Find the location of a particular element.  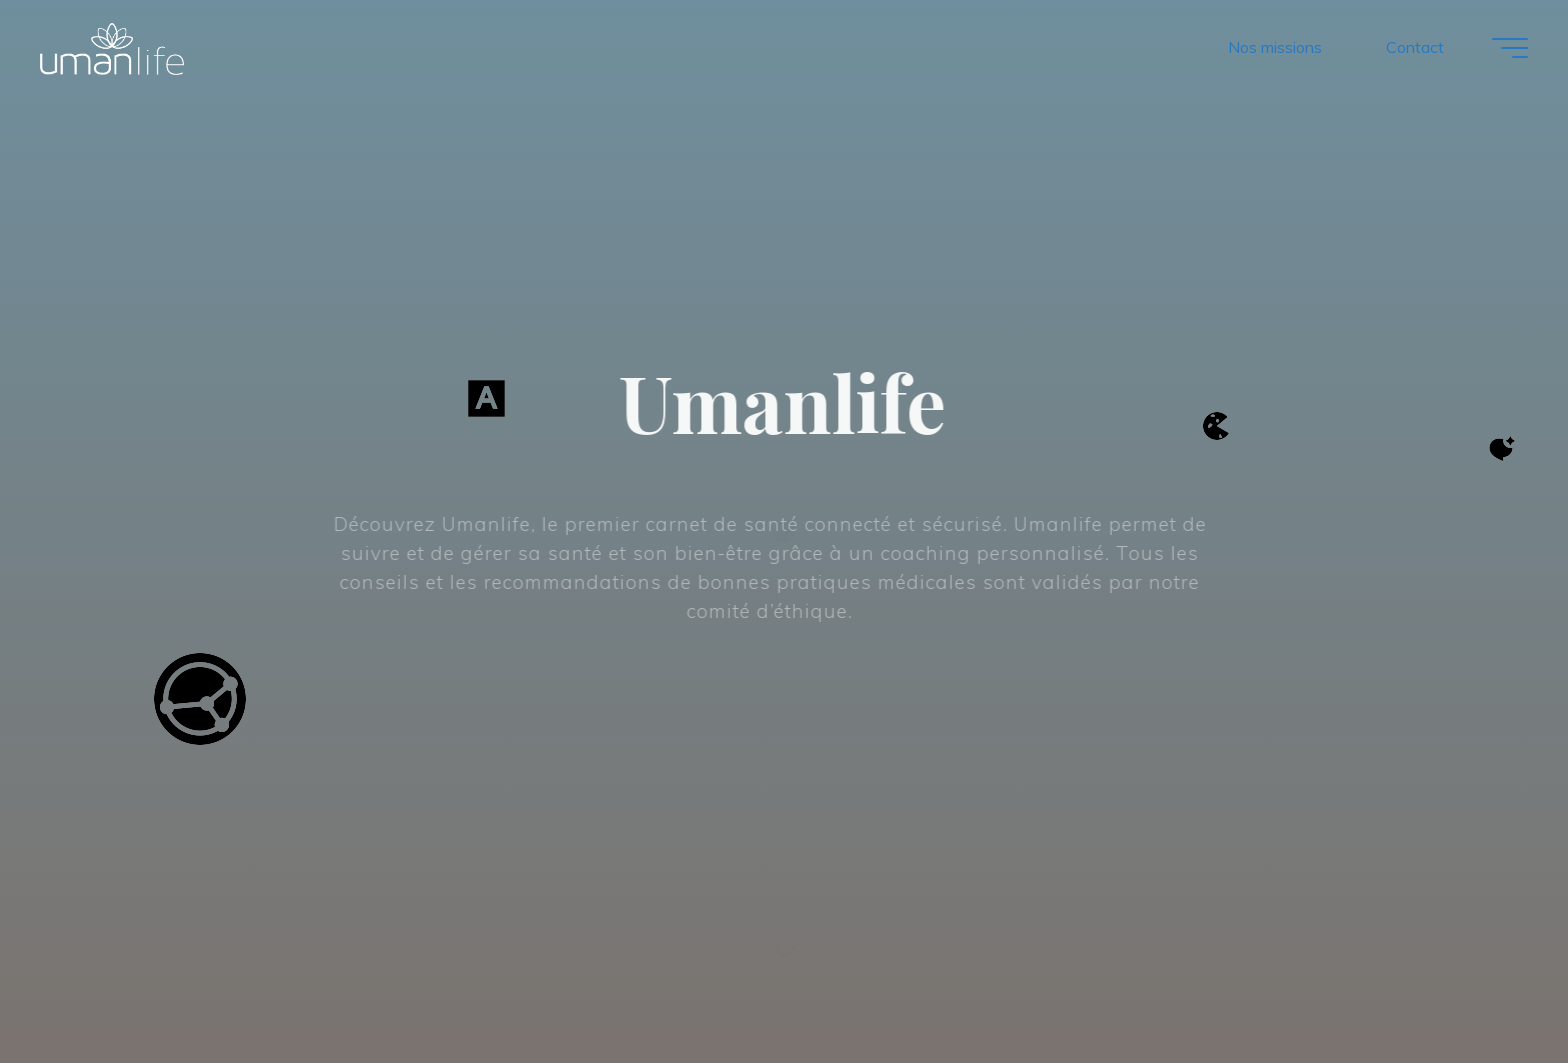

enable character recognition or OCR is located at coordinates (486, 398).